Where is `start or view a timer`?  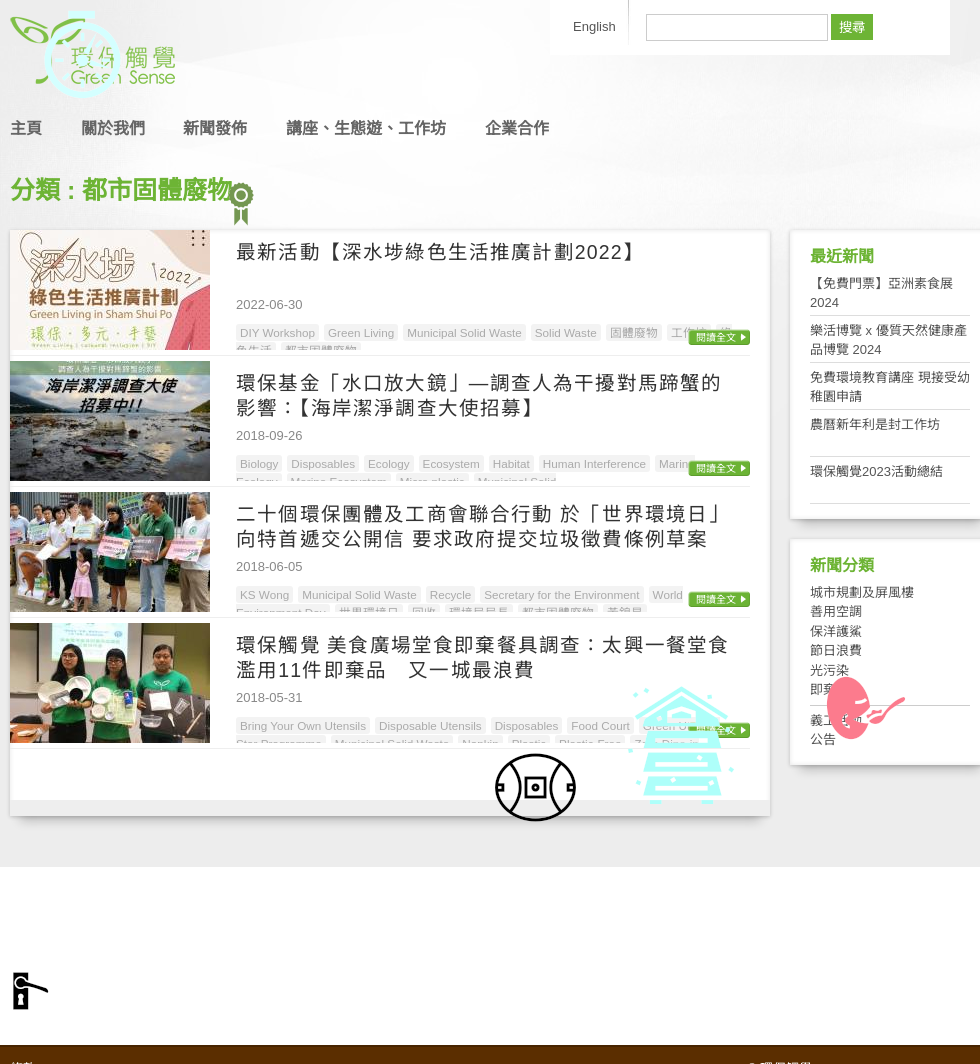 start or view a timer is located at coordinates (82, 54).